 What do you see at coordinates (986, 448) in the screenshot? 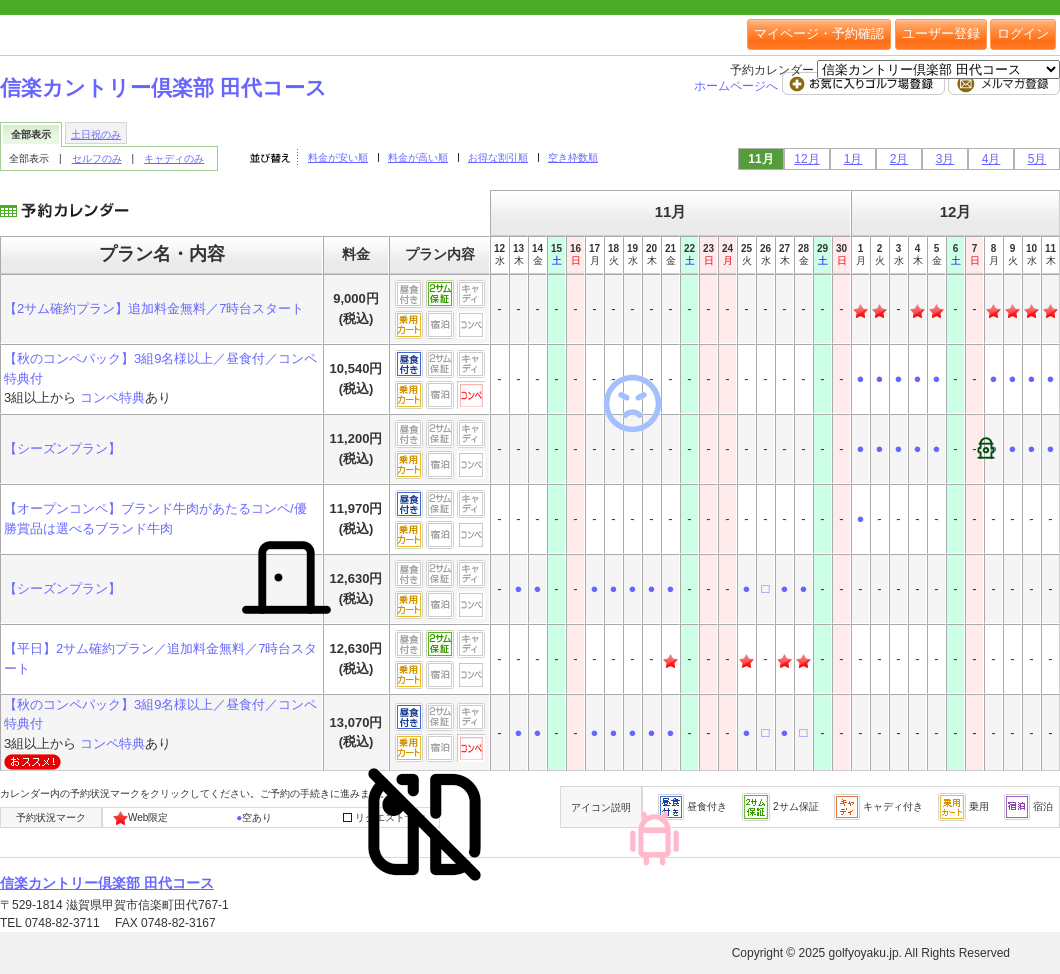
I see `indicates fire safety equipment location` at bounding box center [986, 448].